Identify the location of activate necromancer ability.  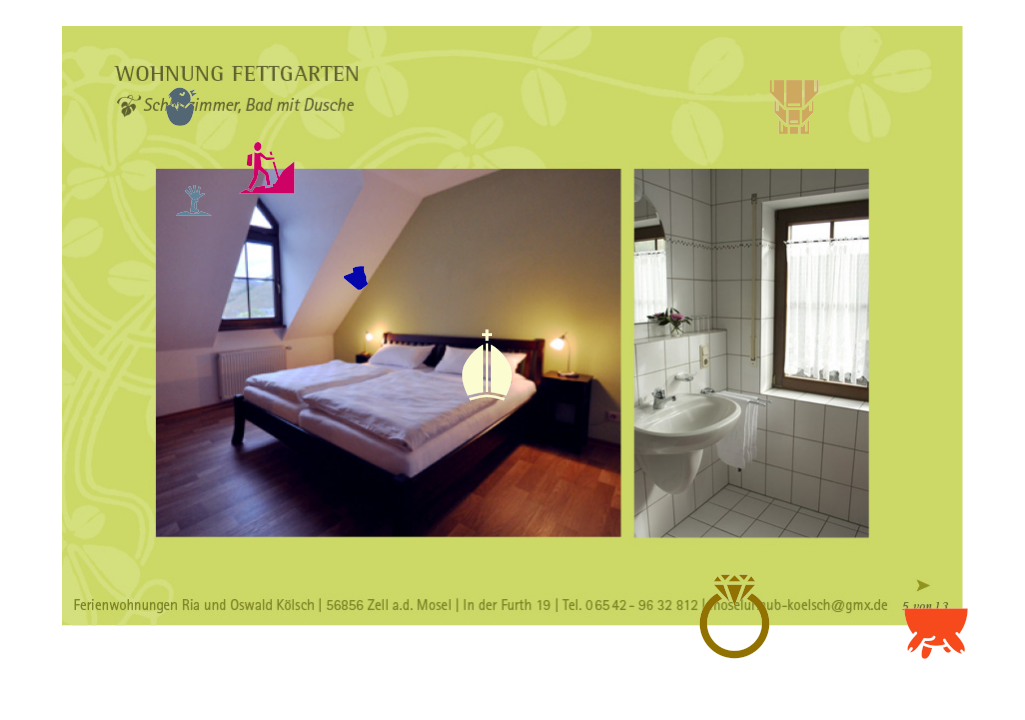
(194, 198).